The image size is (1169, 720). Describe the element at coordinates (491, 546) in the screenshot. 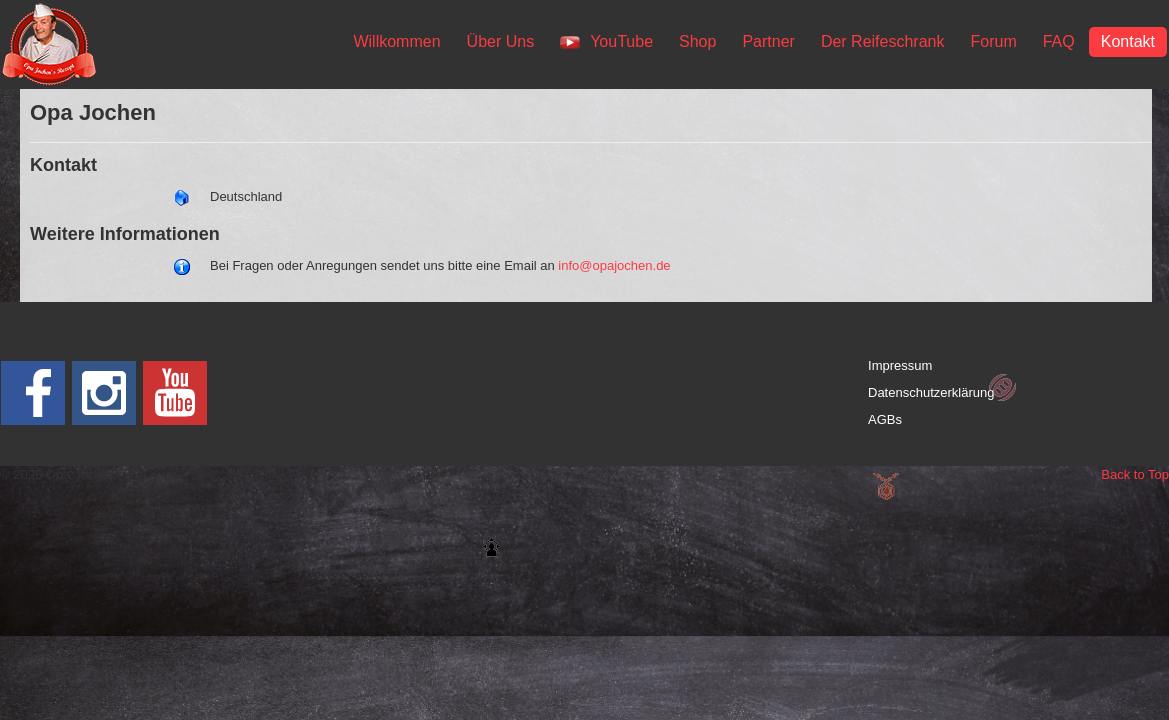

I see `indicates a holy or divine character class` at that location.